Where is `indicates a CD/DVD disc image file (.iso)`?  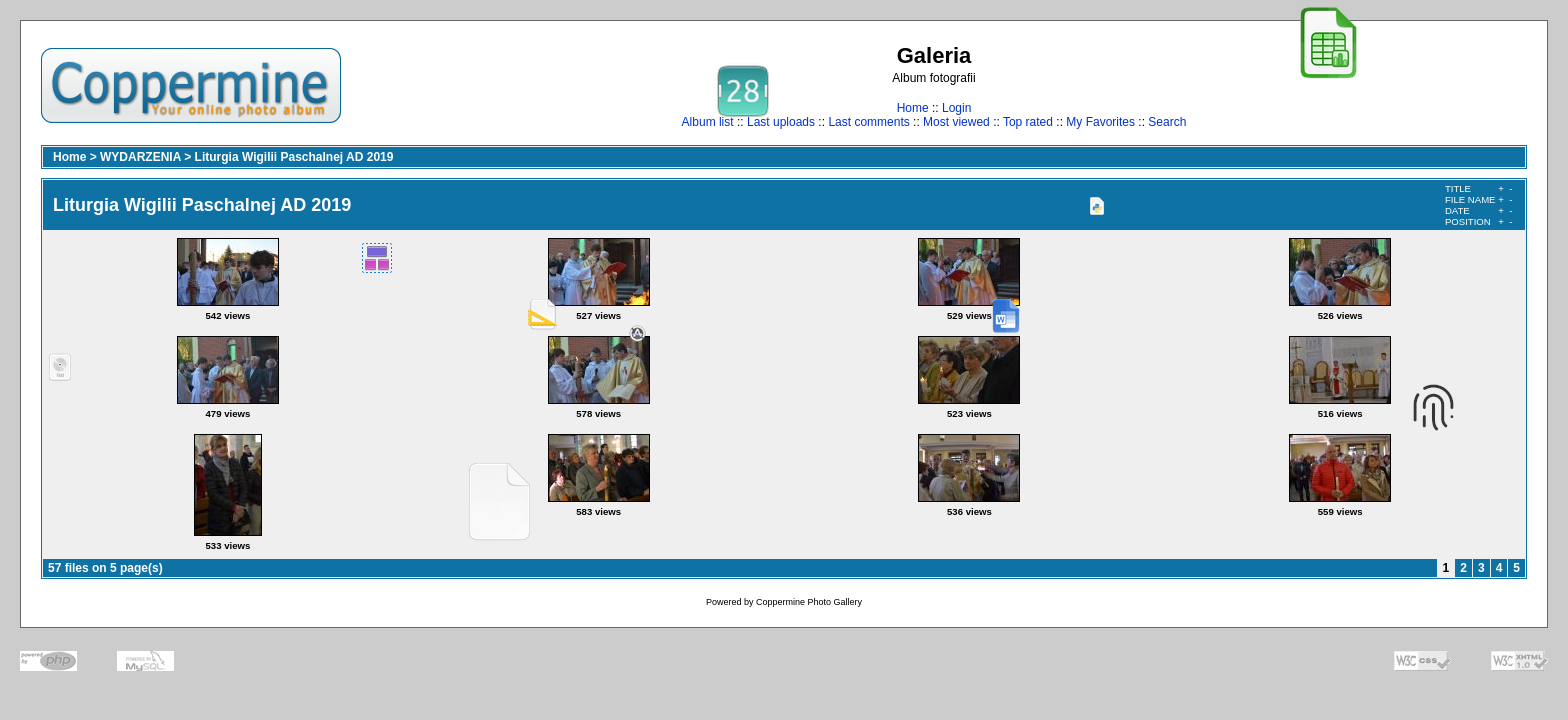 indicates a CD/DVD disc image file (.iso) is located at coordinates (60, 367).